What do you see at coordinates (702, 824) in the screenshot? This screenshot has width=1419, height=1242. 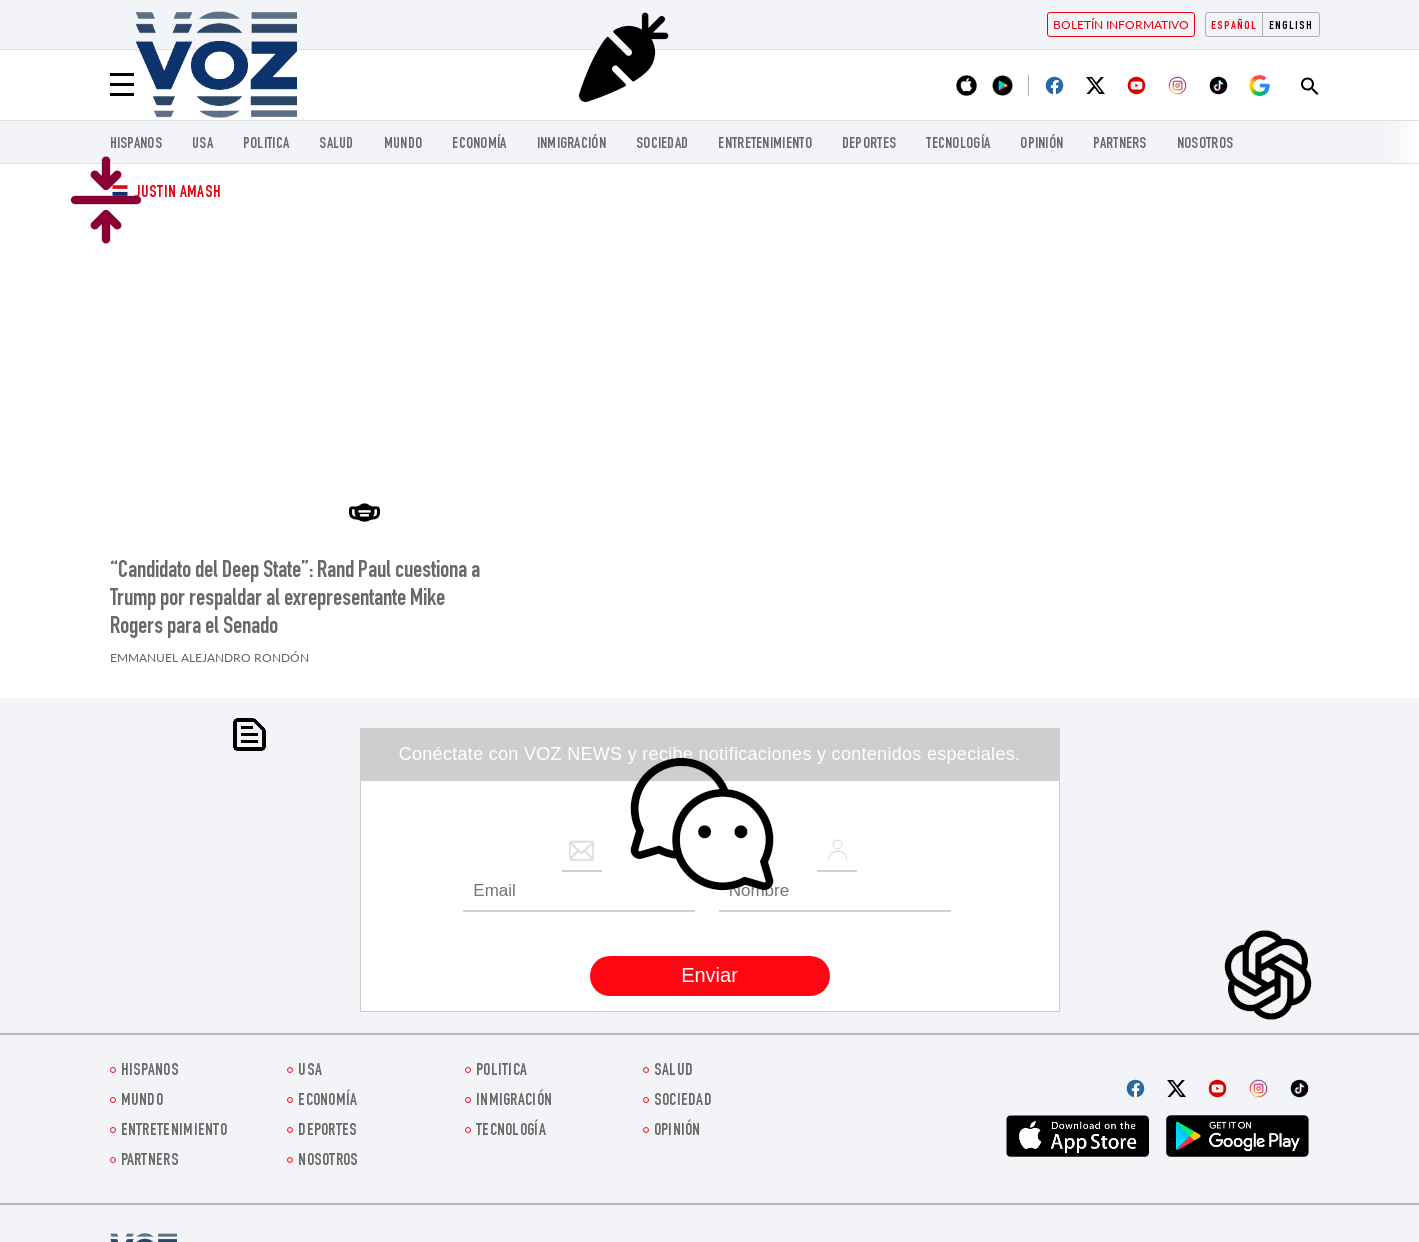 I see `open wechat messaging app` at bounding box center [702, 824].